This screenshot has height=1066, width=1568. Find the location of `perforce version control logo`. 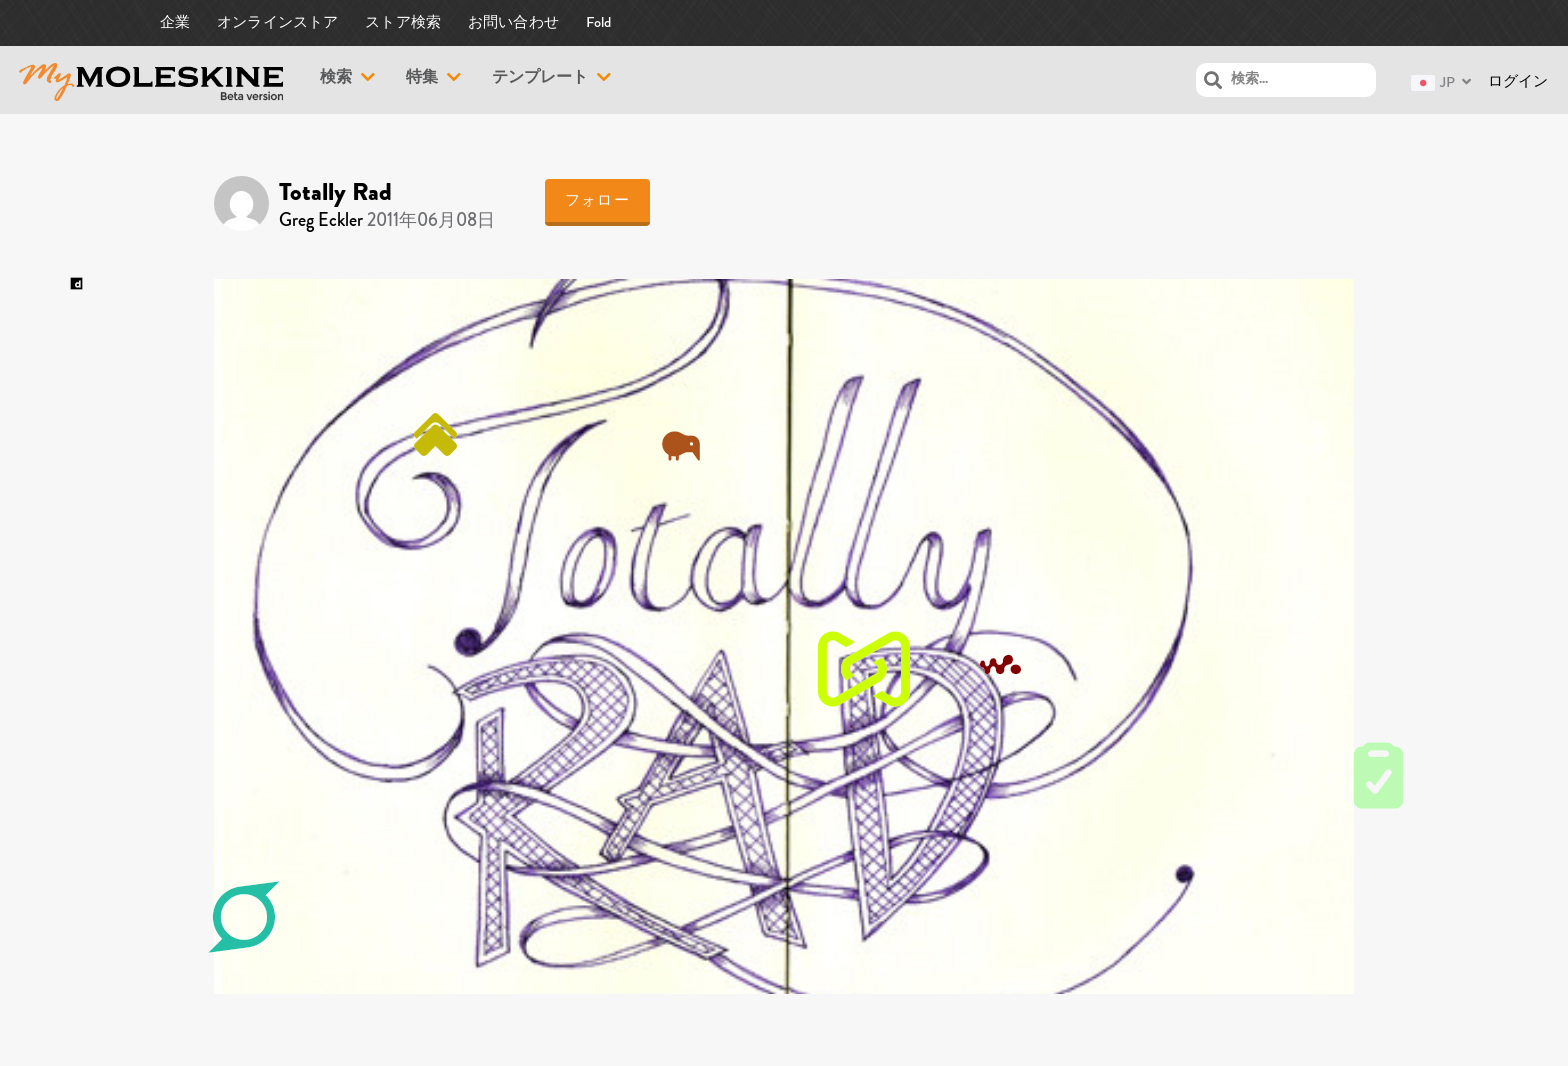

perforce version control logo is located at coordinates (864, 669).